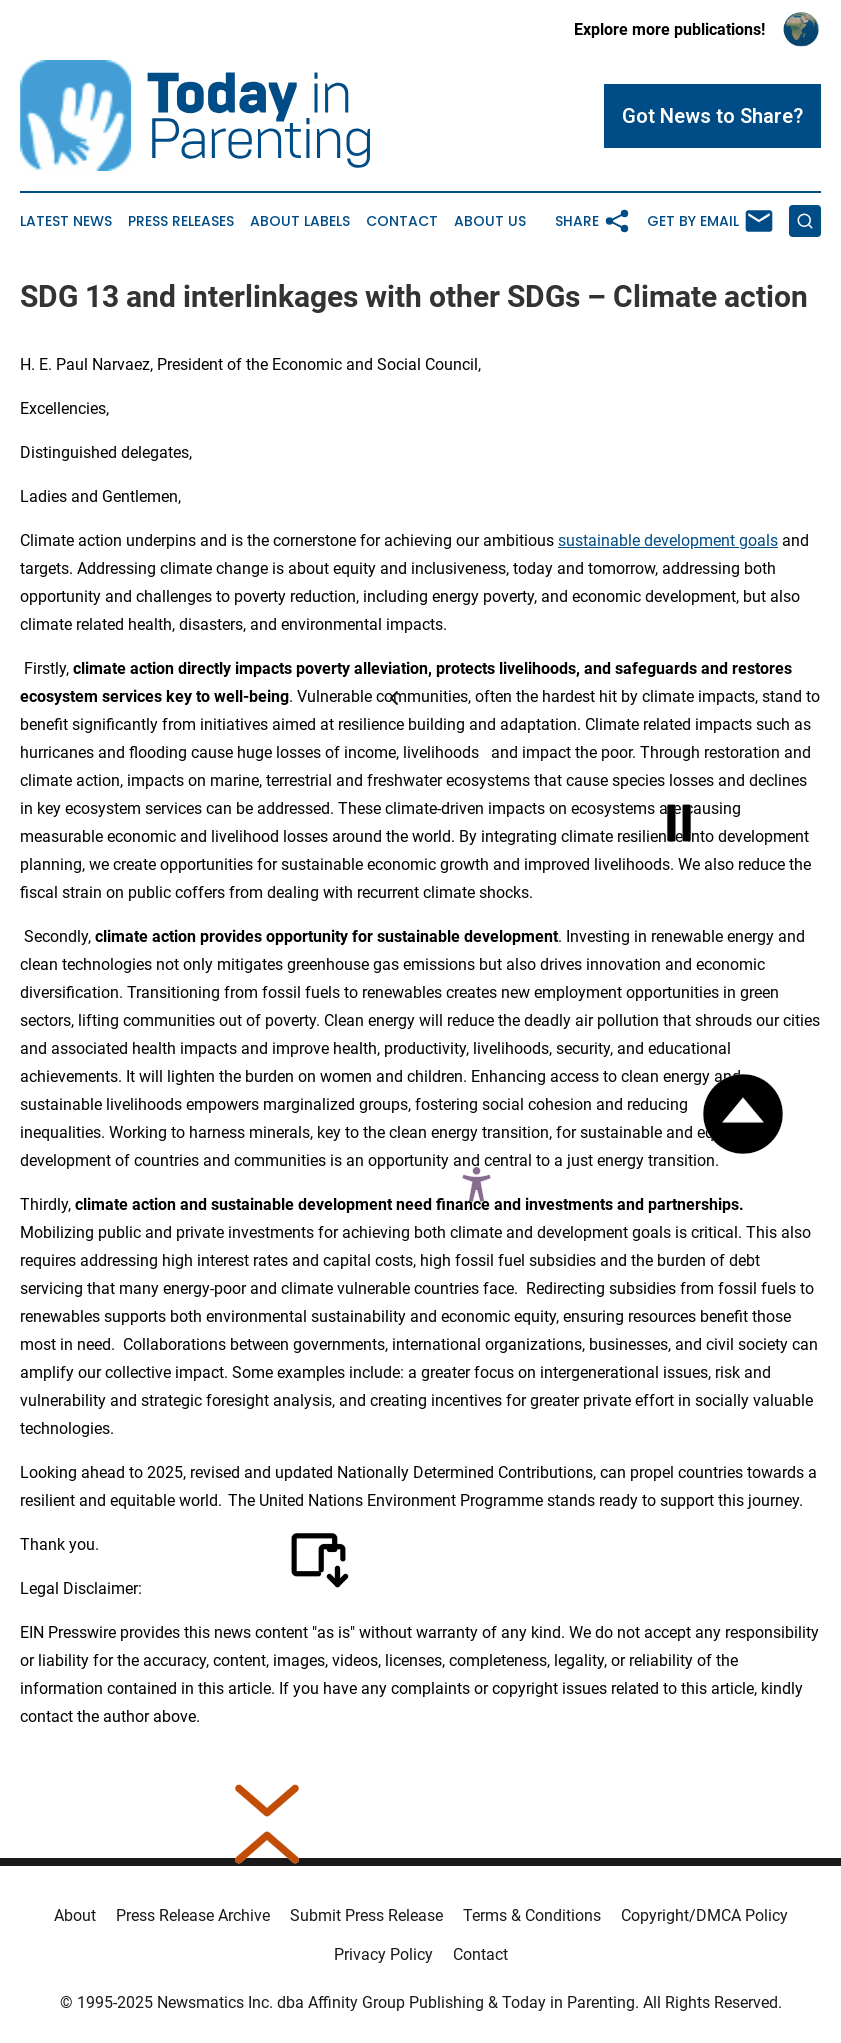 Image resolution: width=841 pixels, height=2043 pixels. What do you see at coordinates (318, 1557) in the screenshot?
I see `download to connected devices` at bounding box center [318, 1557].